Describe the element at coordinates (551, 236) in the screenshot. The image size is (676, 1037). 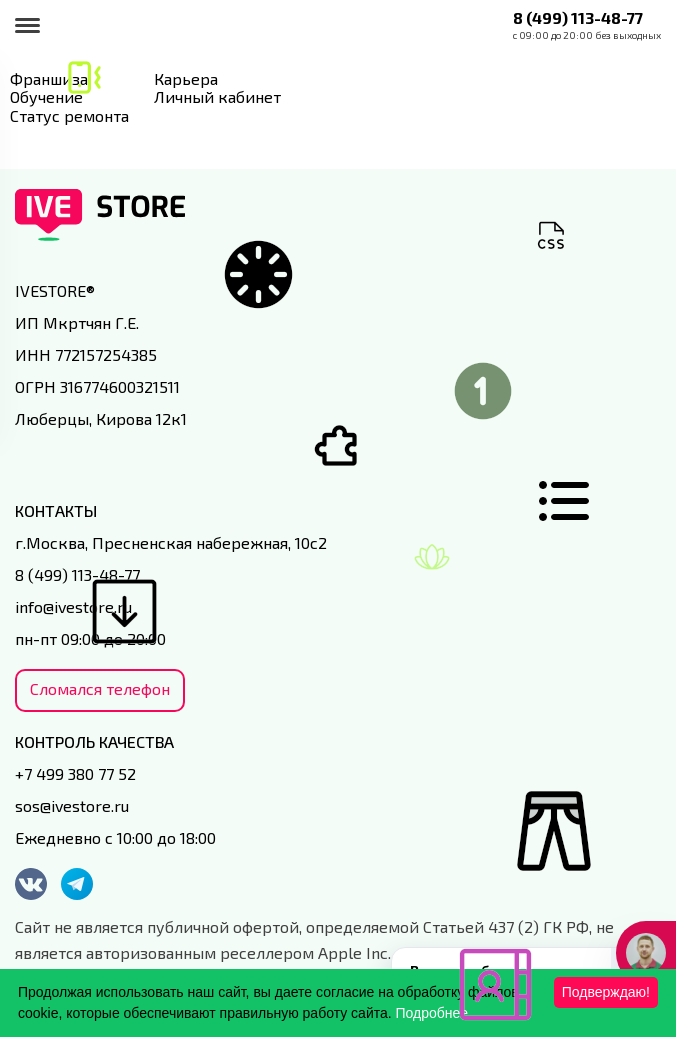
I see `view or open a CSS stylesheet file` at that location.